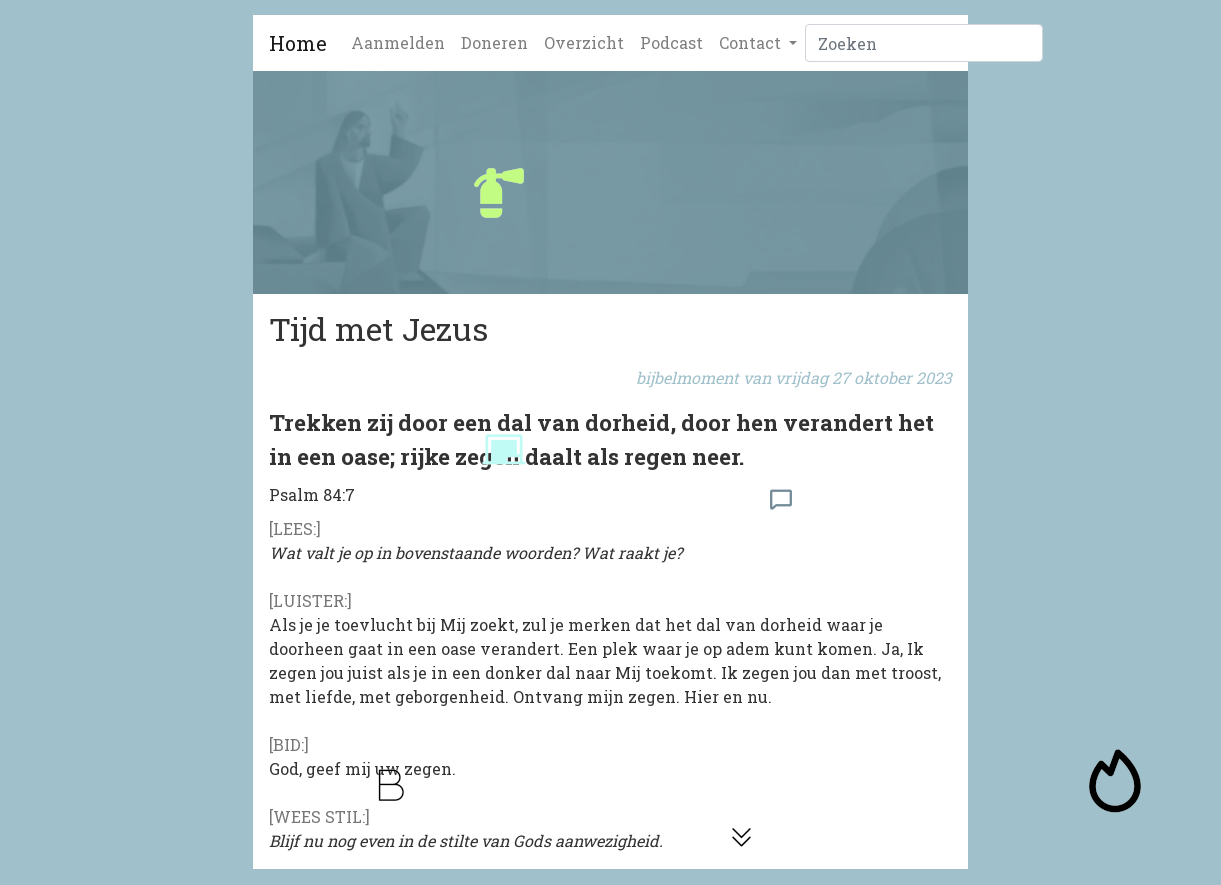  Describe the element at coordinates (1115, 782) in the screenshot. I see `indicates trending or popular content` at that location.